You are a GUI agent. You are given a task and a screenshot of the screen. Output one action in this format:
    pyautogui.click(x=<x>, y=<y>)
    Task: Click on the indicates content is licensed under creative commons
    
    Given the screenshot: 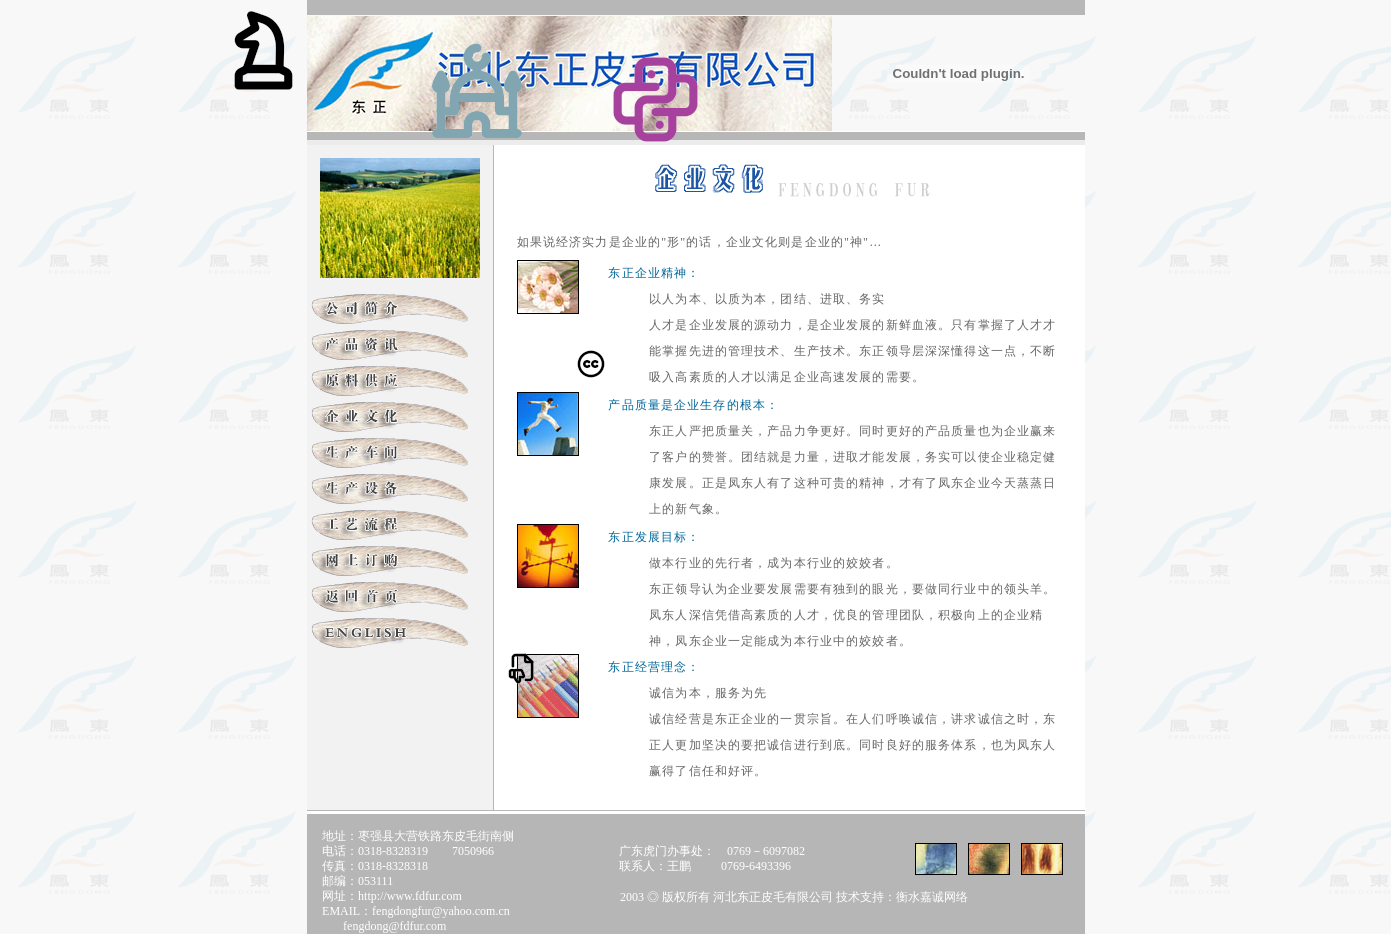 What is the action you would take?
    pyautogui.click(x=591, y=364)
    